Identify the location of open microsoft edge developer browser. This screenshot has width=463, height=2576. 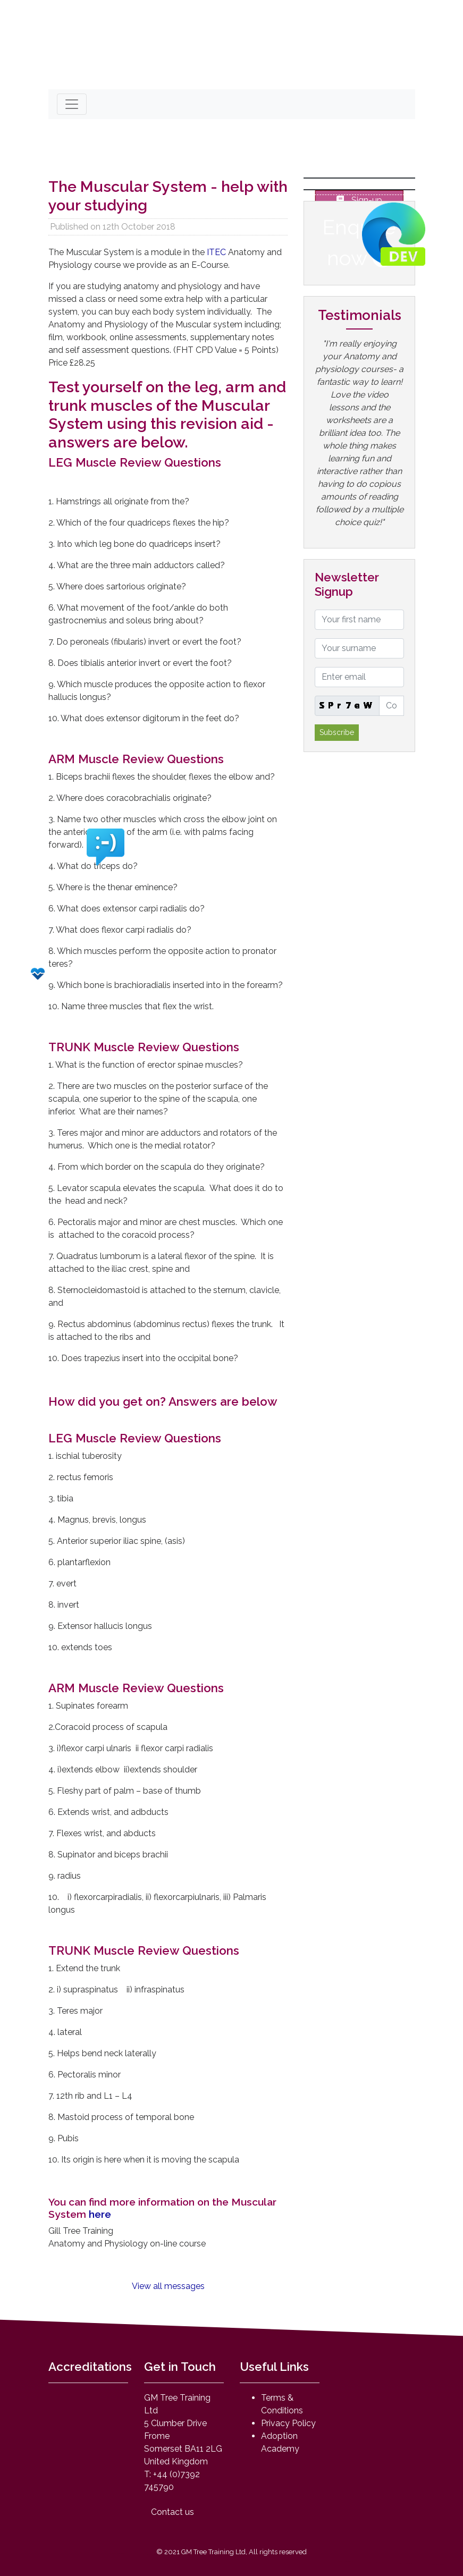
(393, 234).